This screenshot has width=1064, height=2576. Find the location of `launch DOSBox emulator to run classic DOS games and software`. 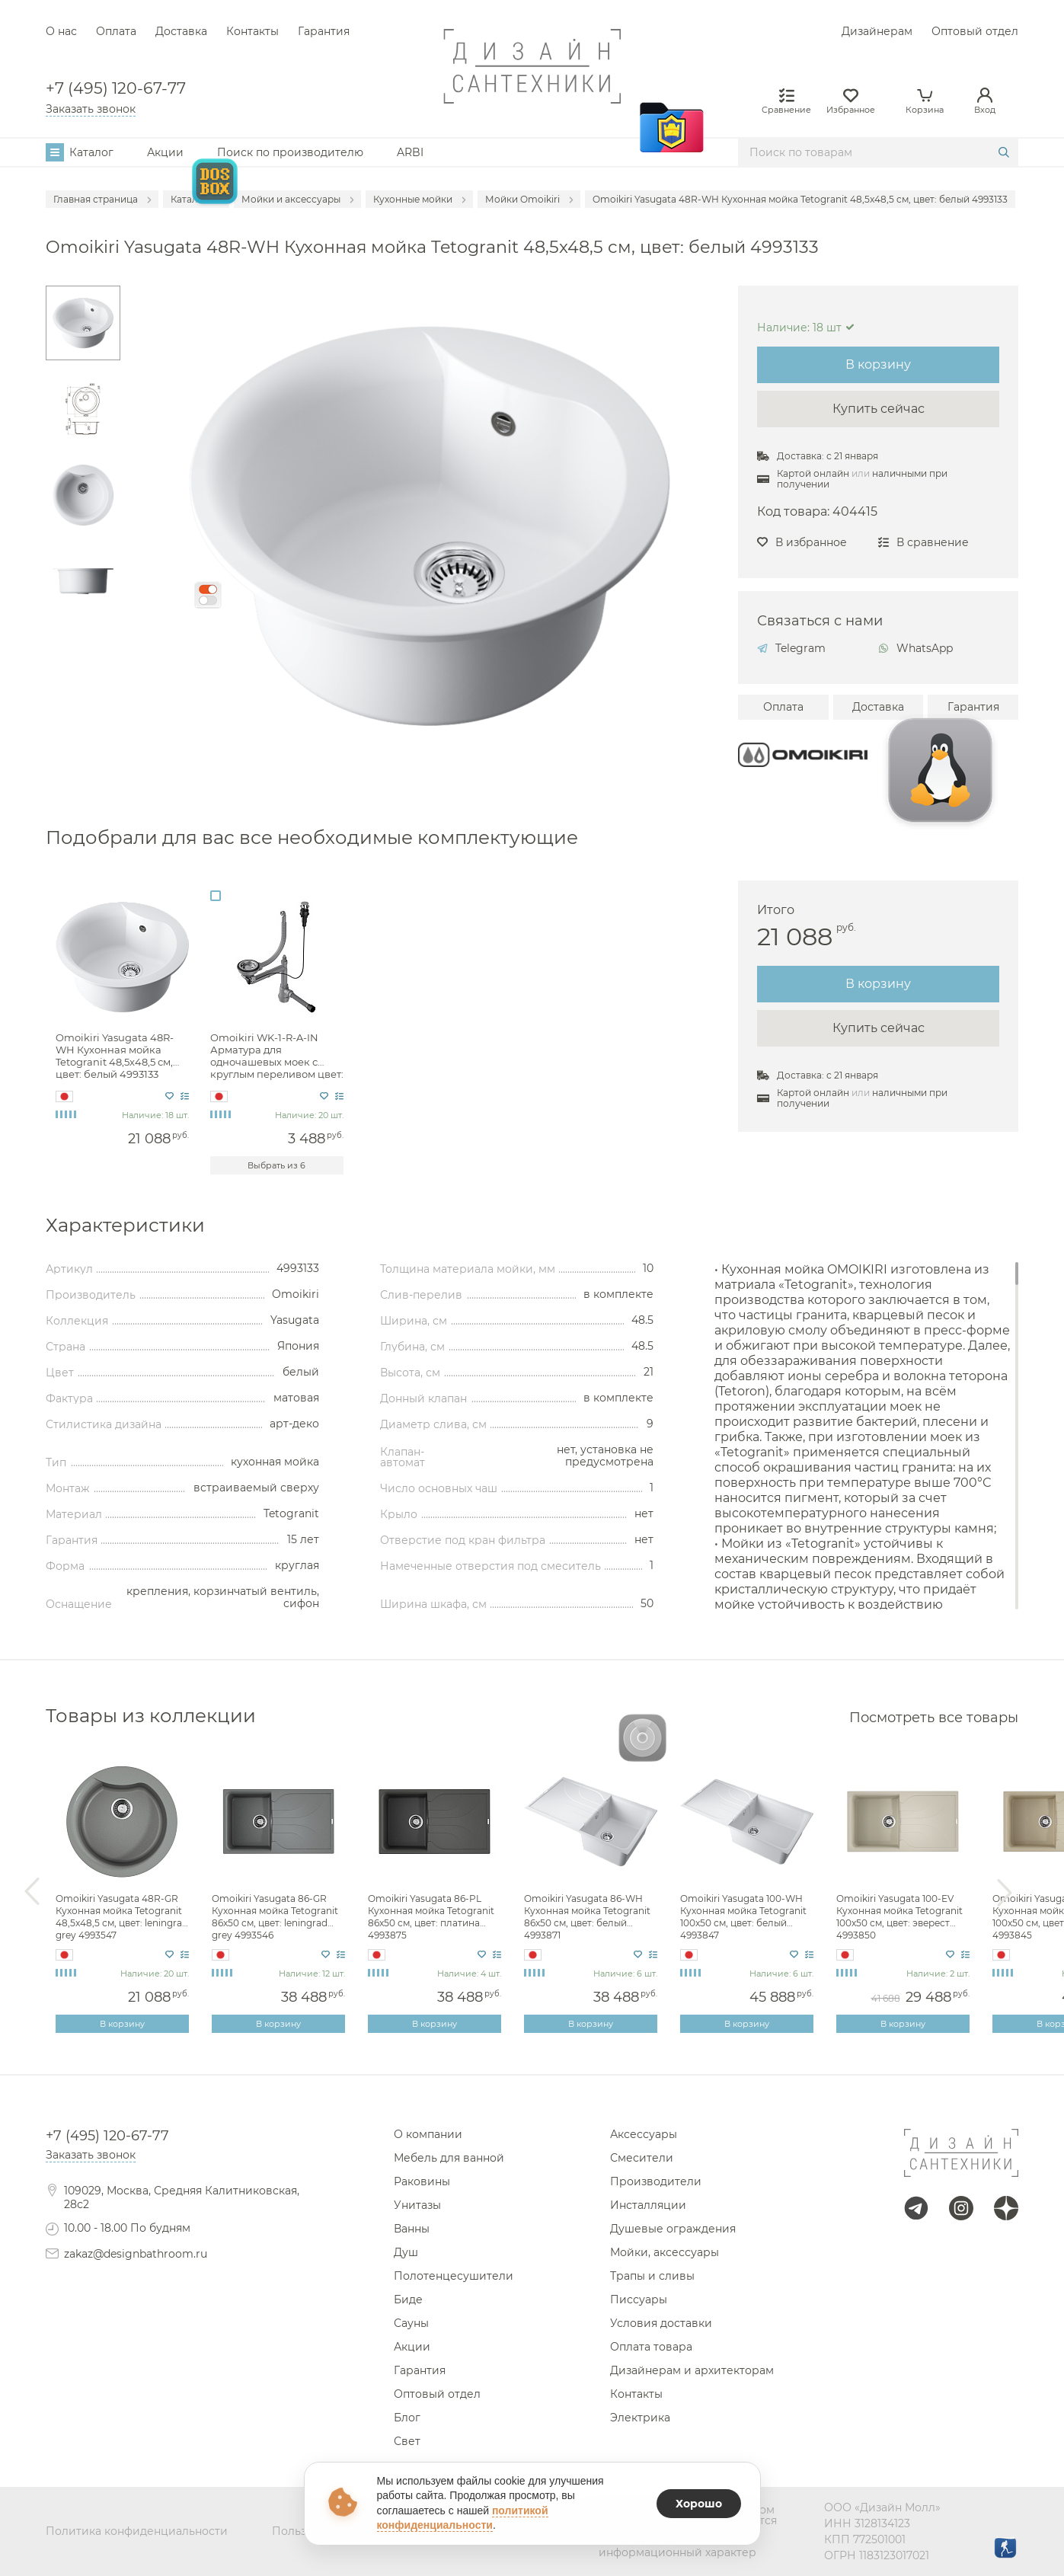

launch DOSBox emulator to run classic DOS games and software is located at coordinates (215, 181).